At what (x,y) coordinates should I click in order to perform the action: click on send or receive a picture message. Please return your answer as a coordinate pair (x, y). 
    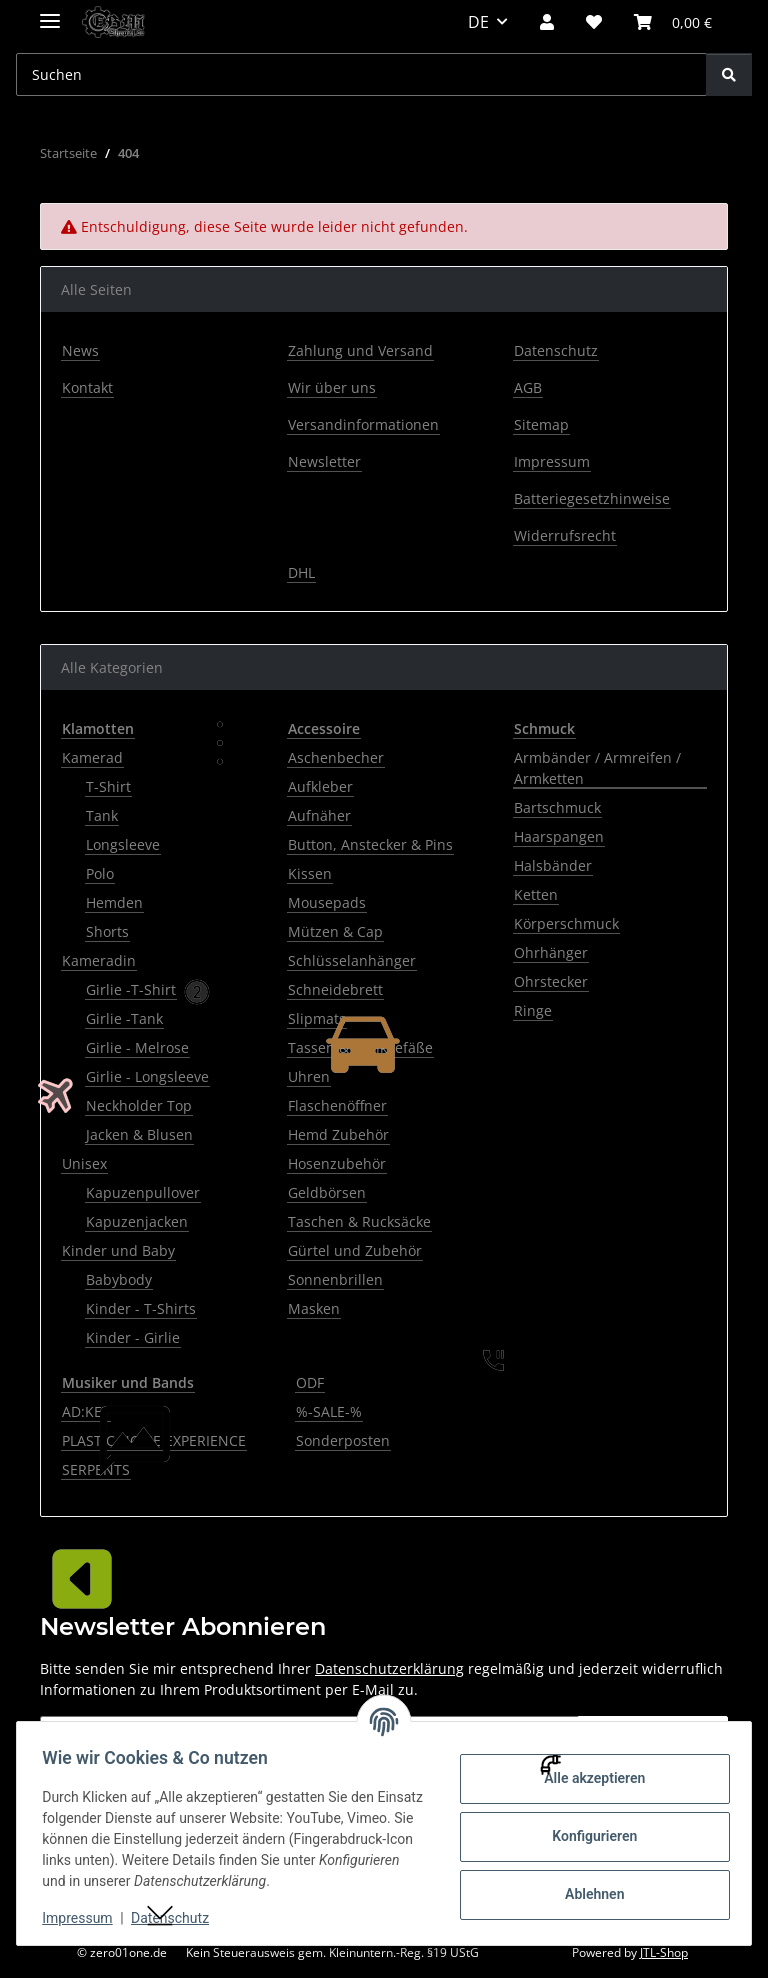
    Looking at the image, I should click on (135, 1441).